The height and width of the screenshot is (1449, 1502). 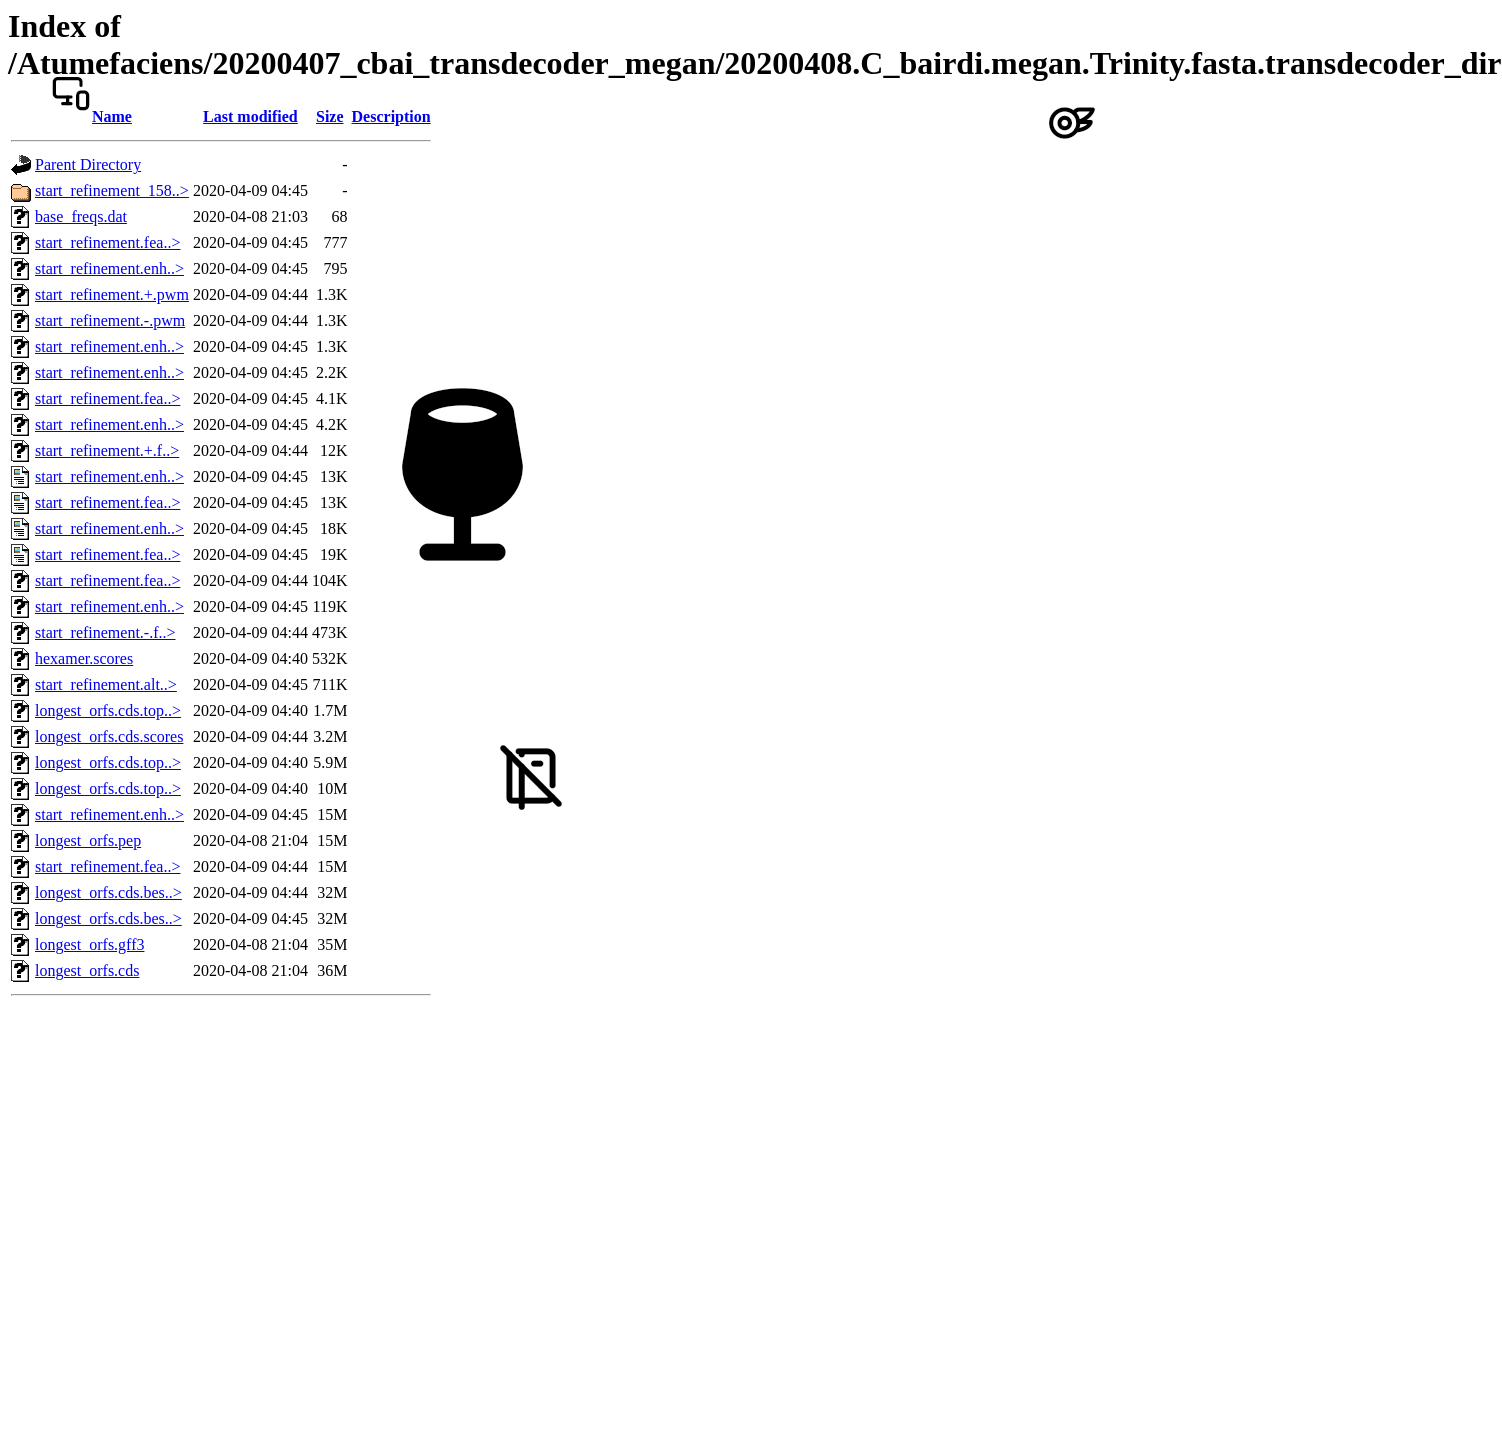 What do you see at coordinates (1072, 122) in the screenshot?
I see `link to OnlyFans profile` at bounding box center [1072, 122].